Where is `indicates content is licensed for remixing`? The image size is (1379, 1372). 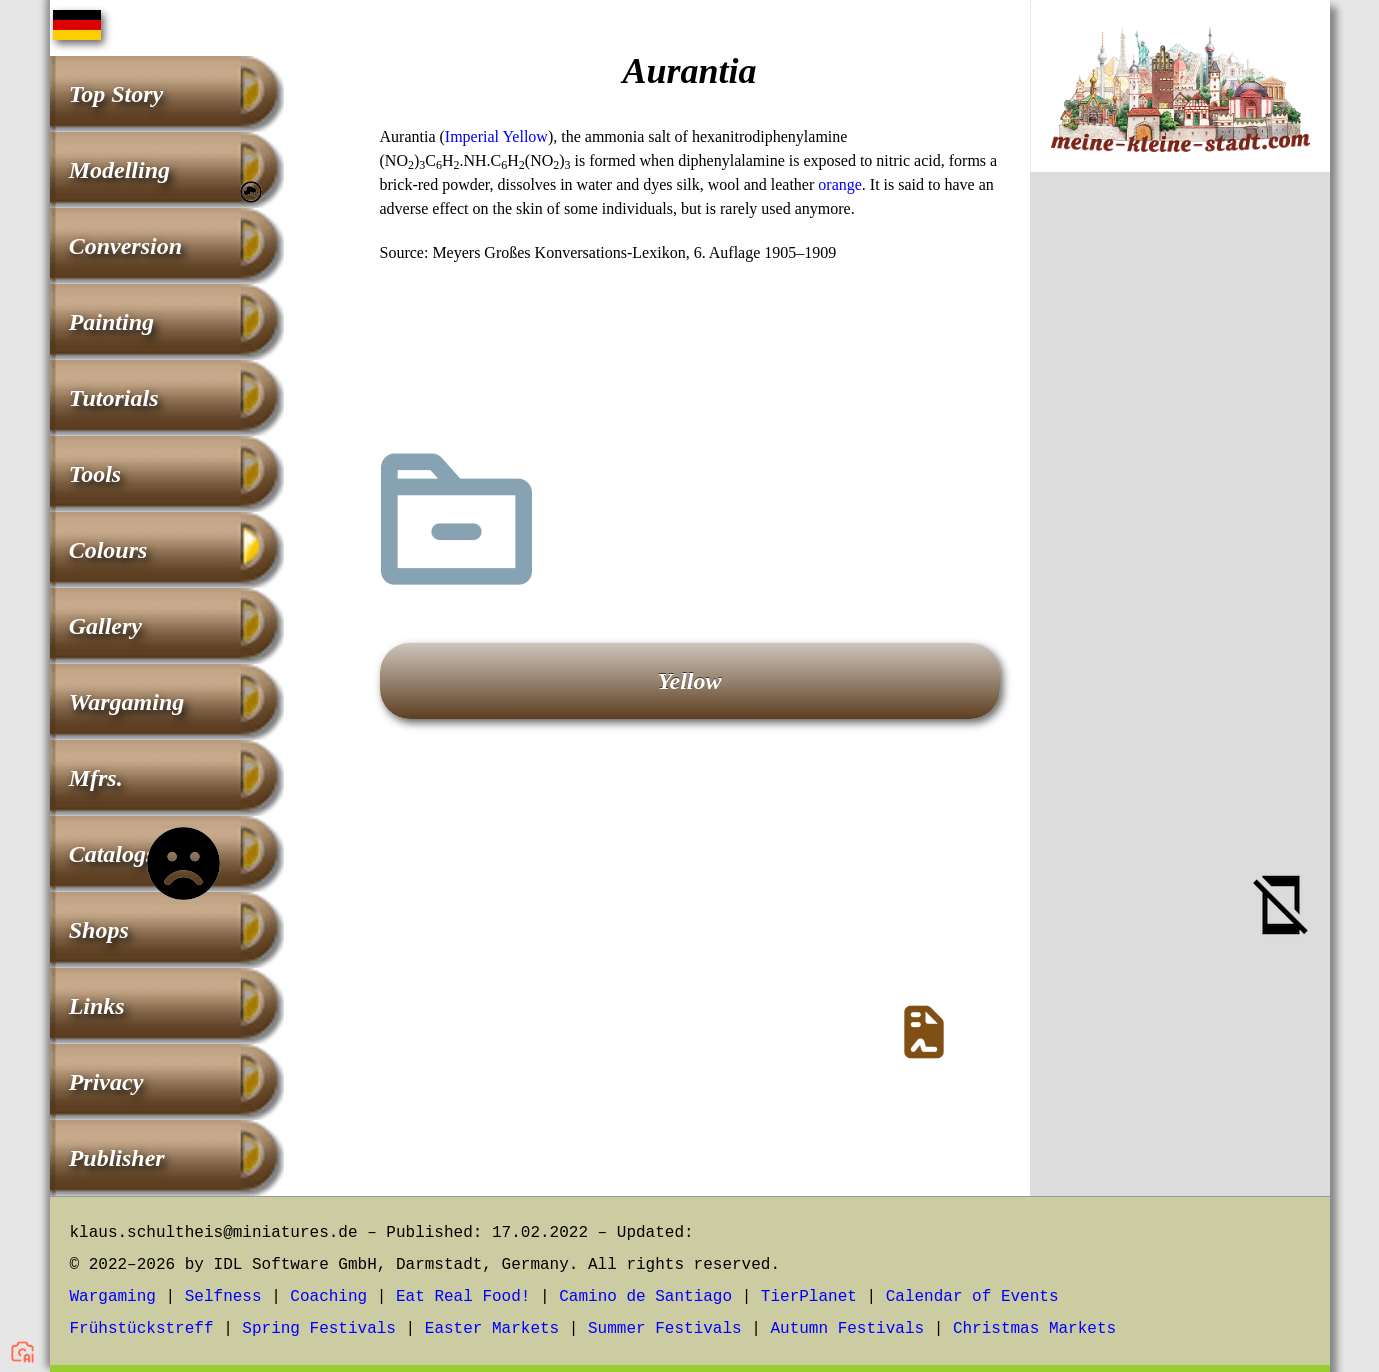 indicates content is licensed for remixing is located at coordinates (251, 192).